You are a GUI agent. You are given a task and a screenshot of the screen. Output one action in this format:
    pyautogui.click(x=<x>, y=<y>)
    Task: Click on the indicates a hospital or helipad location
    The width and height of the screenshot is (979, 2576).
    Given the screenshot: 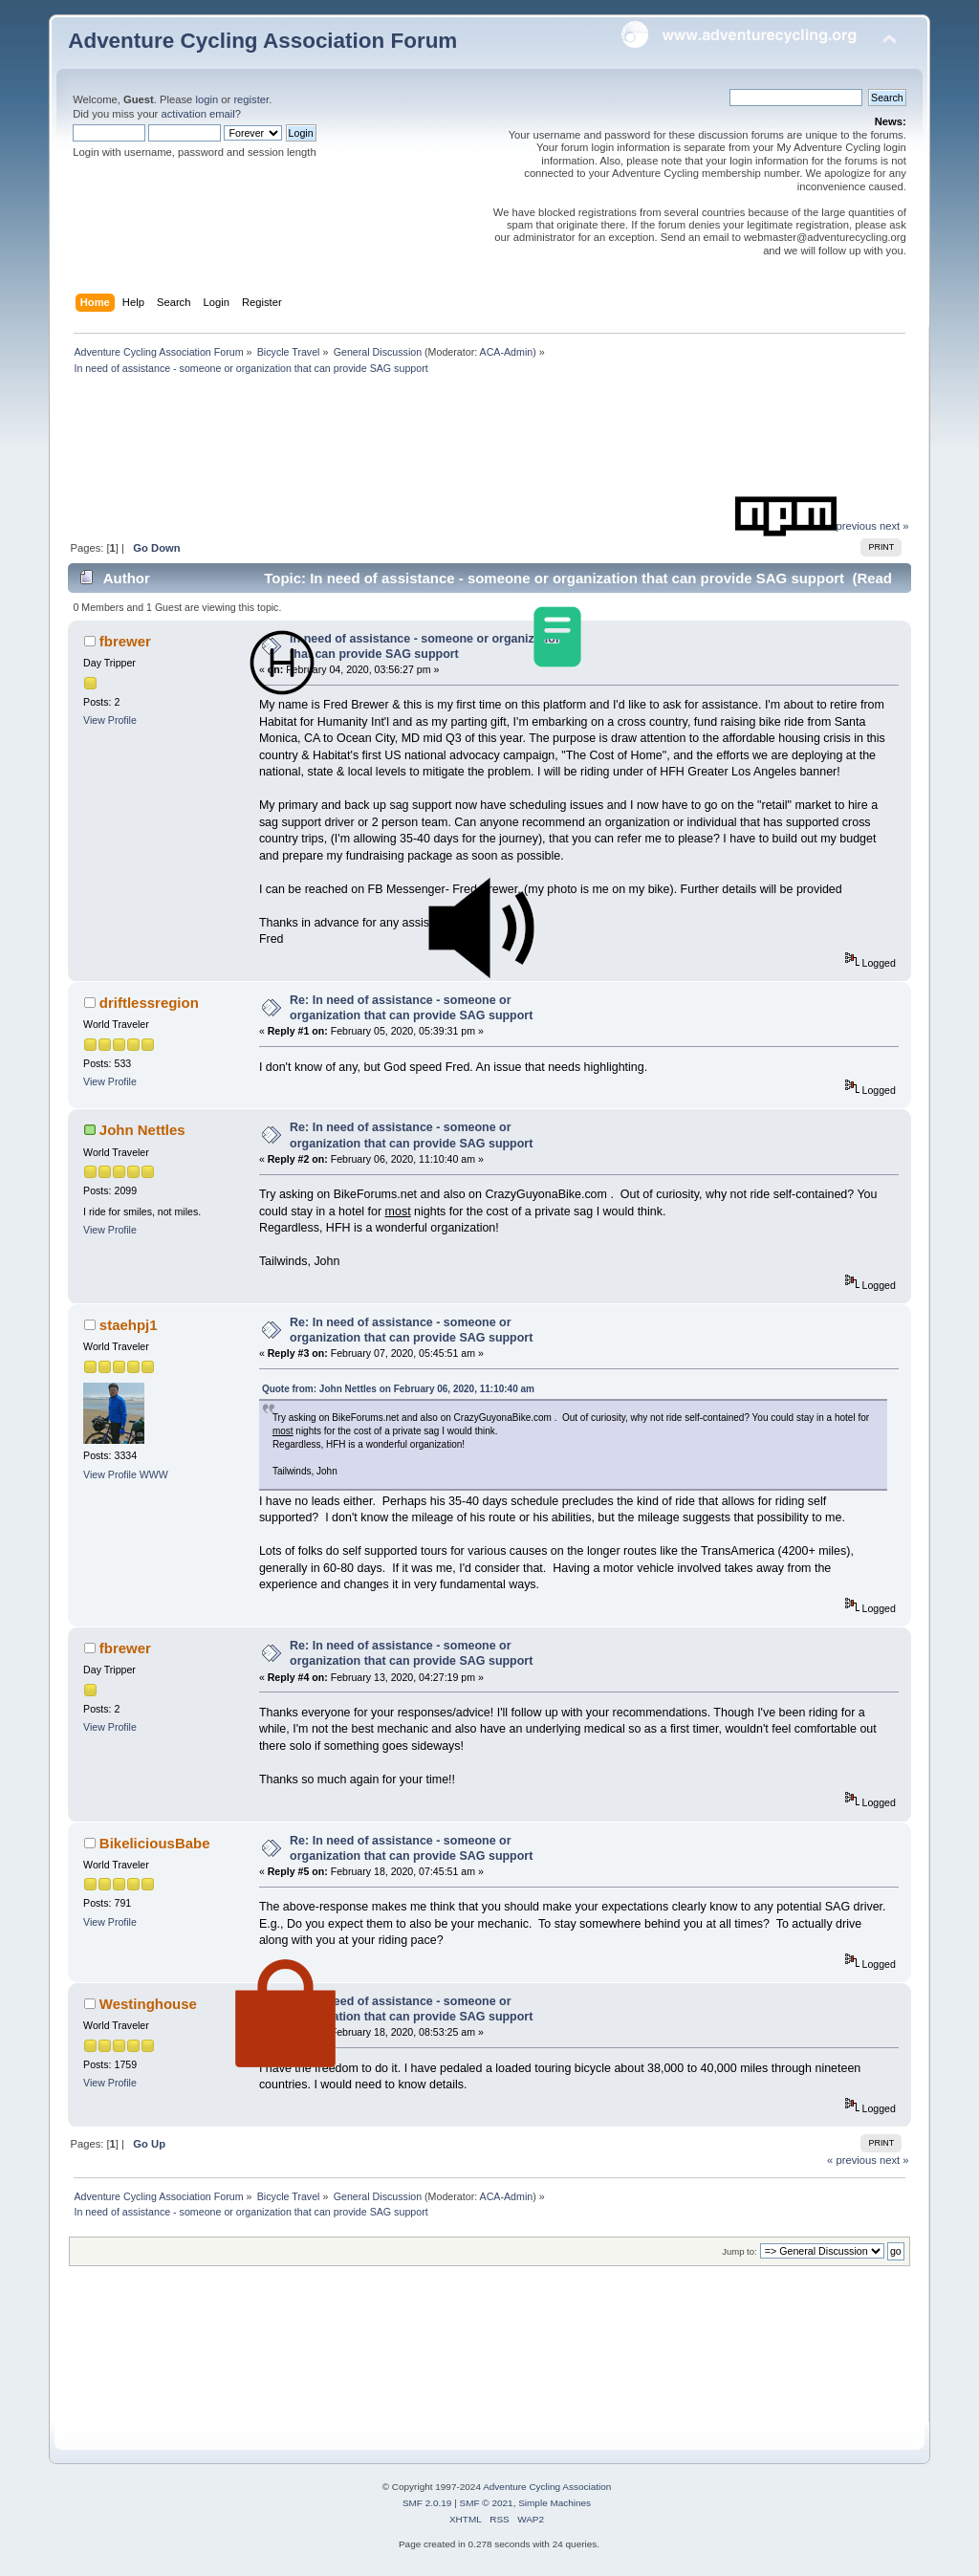 What is the action you would take?
    pyautogui.click(x=282, y=663)
    